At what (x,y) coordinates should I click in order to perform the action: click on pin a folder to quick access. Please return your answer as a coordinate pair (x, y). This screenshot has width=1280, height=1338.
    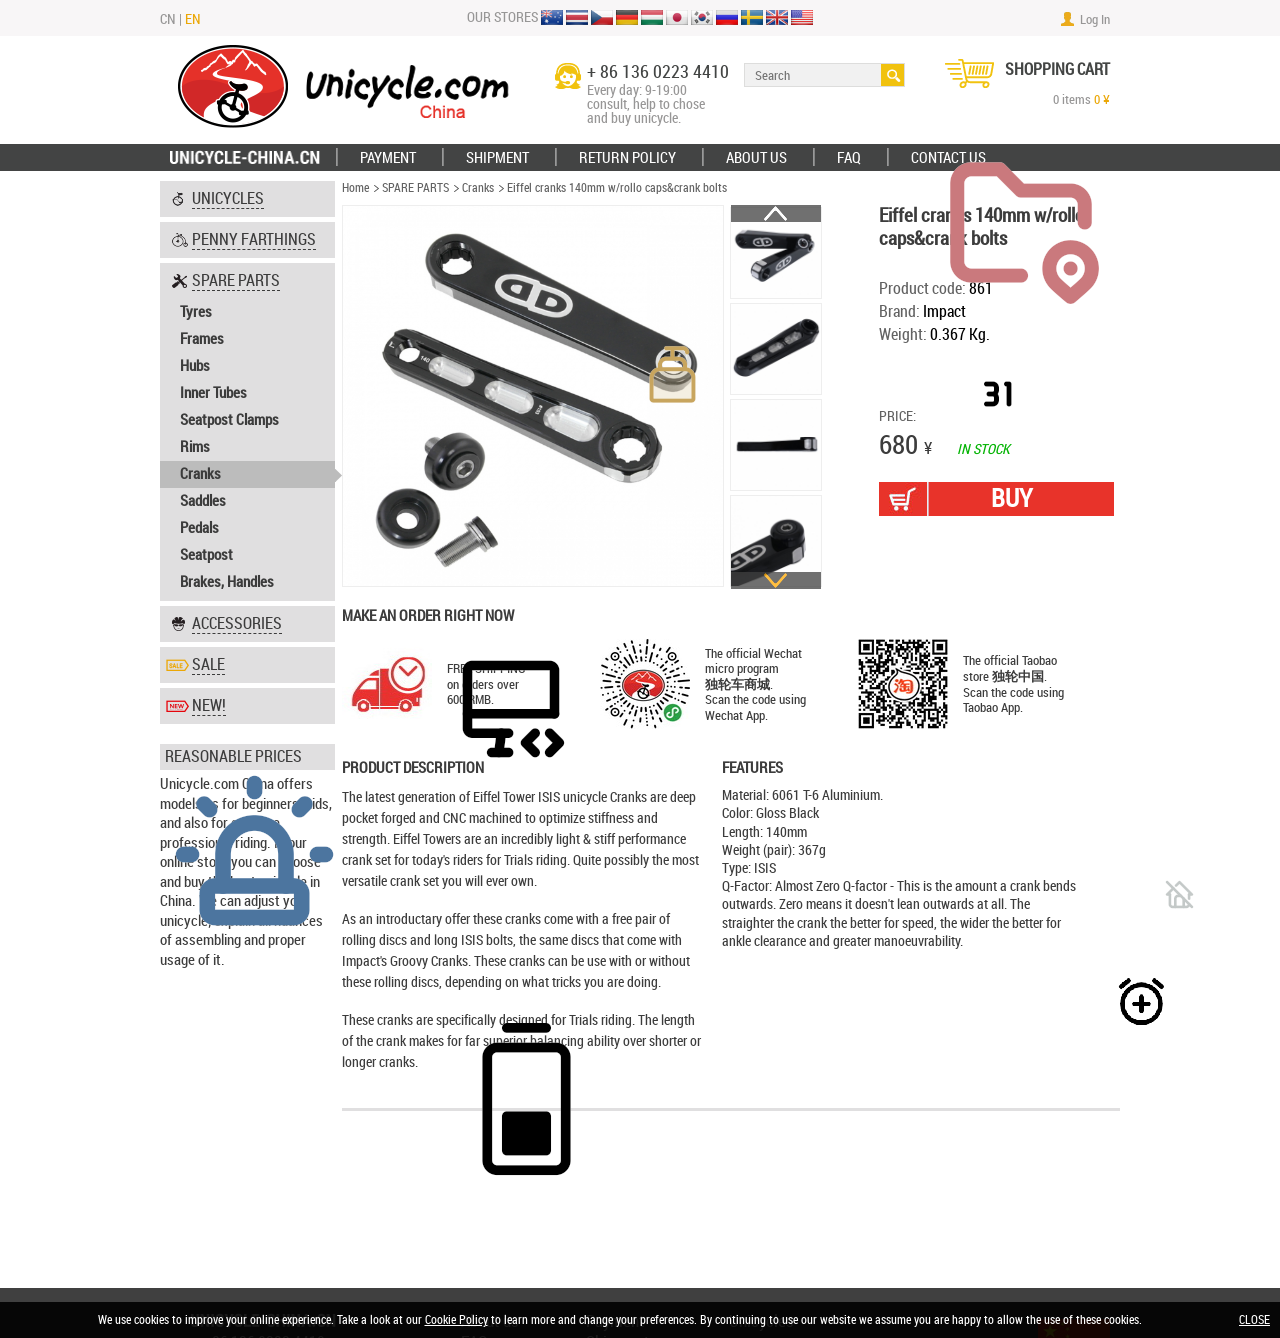
    Looking at the image, I should click on (1021, 226).